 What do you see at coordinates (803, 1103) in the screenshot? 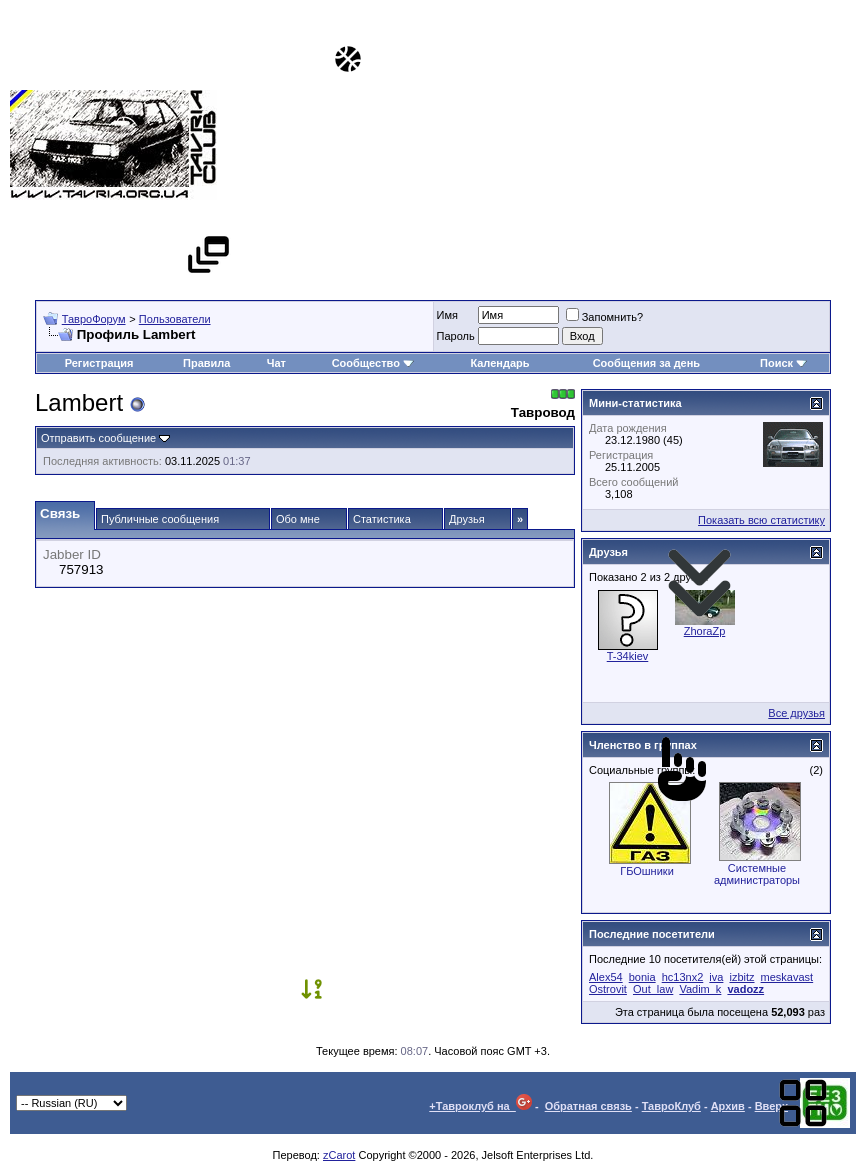
I see `switch to grid view` at bounding box center [803, 1103].